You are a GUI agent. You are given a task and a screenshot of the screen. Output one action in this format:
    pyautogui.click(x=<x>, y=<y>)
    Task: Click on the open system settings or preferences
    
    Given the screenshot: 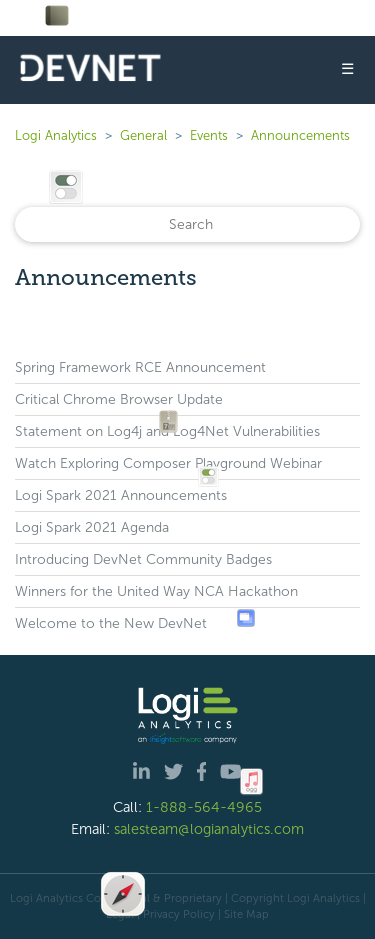 What is the action you would take?
    pyautogui.click(x=66, y=187)
    